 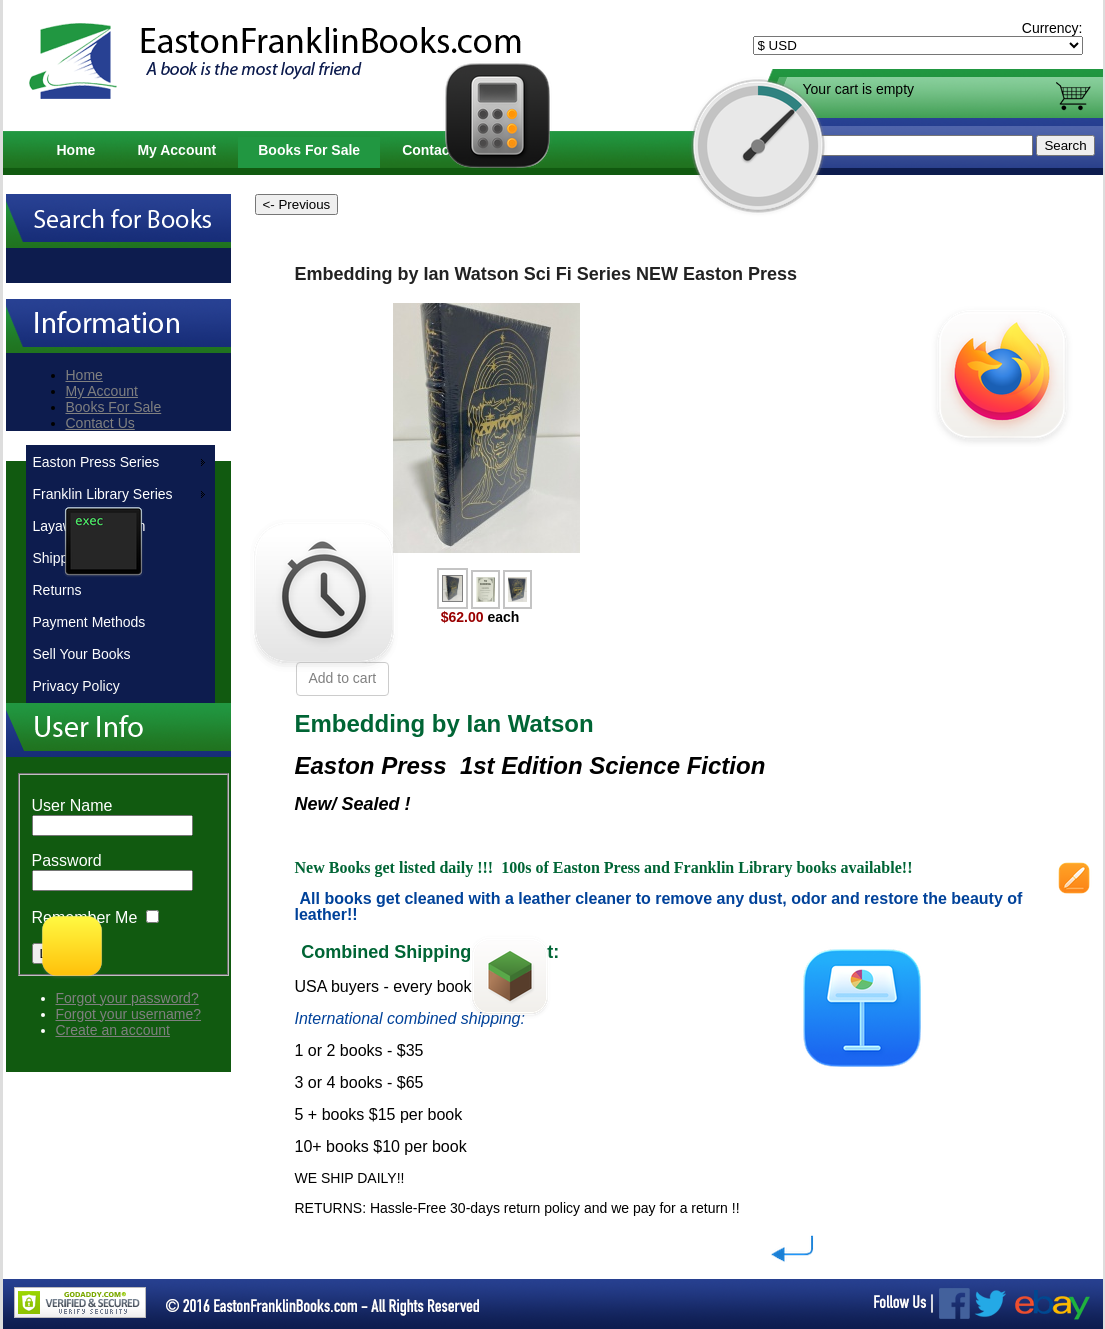 What do you see at coordinates (324, 593) in the screenshot?
I see `open pomidor timer app` at bounding box center [324, 593].